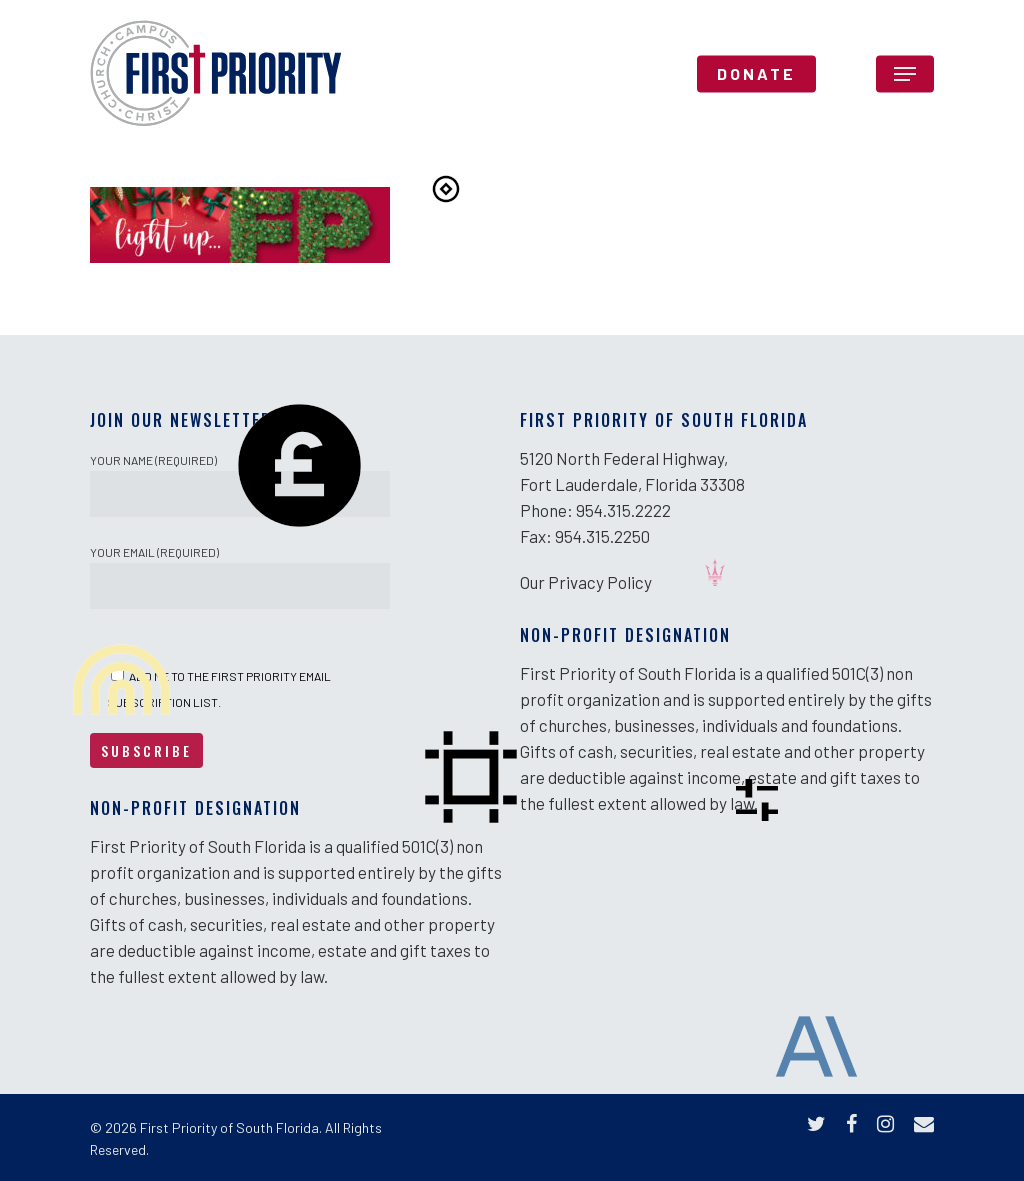 The height and width of the screenshot is (1181, 1024). What do you see at coordinates (446, 189) in the screenshot?
I see `view in-app currency or coin balance` at bounding box center [446, 189].